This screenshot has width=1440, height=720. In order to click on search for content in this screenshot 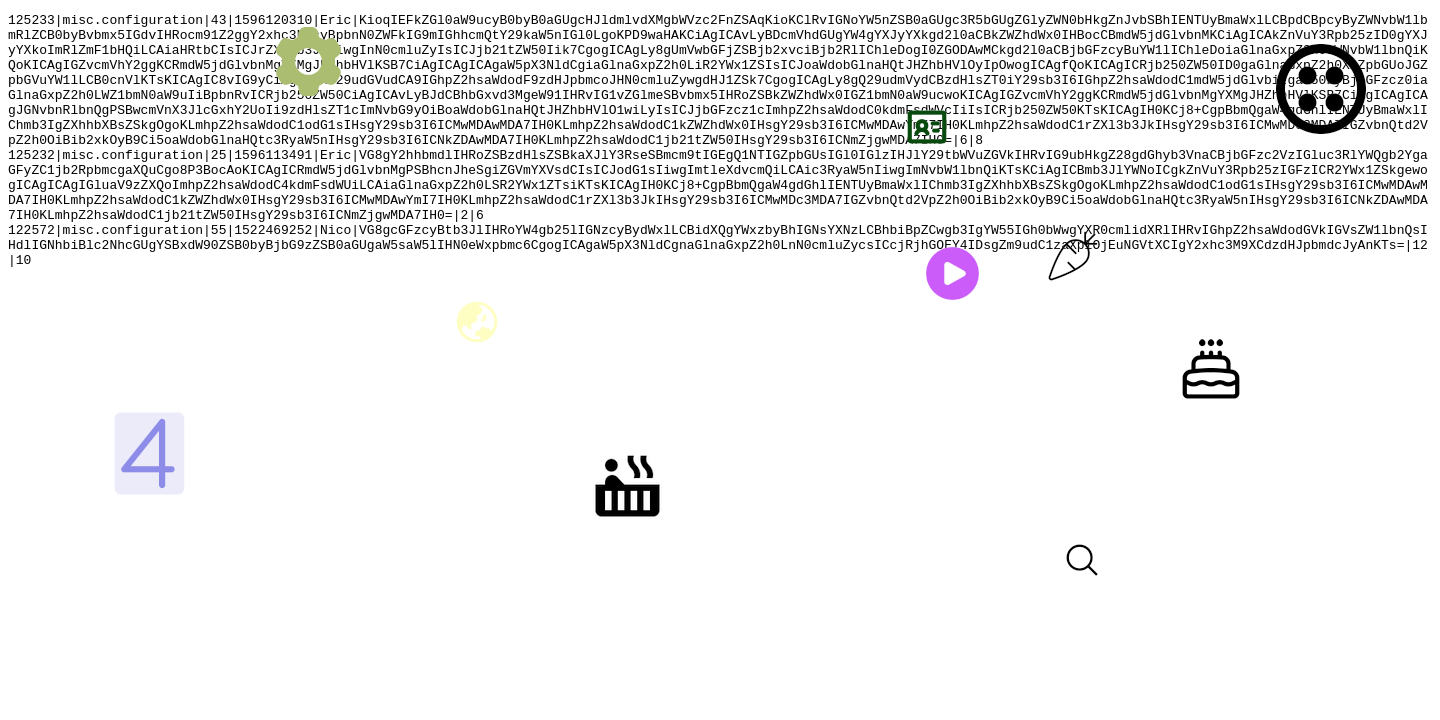, I will do `click(1082, 560)`.